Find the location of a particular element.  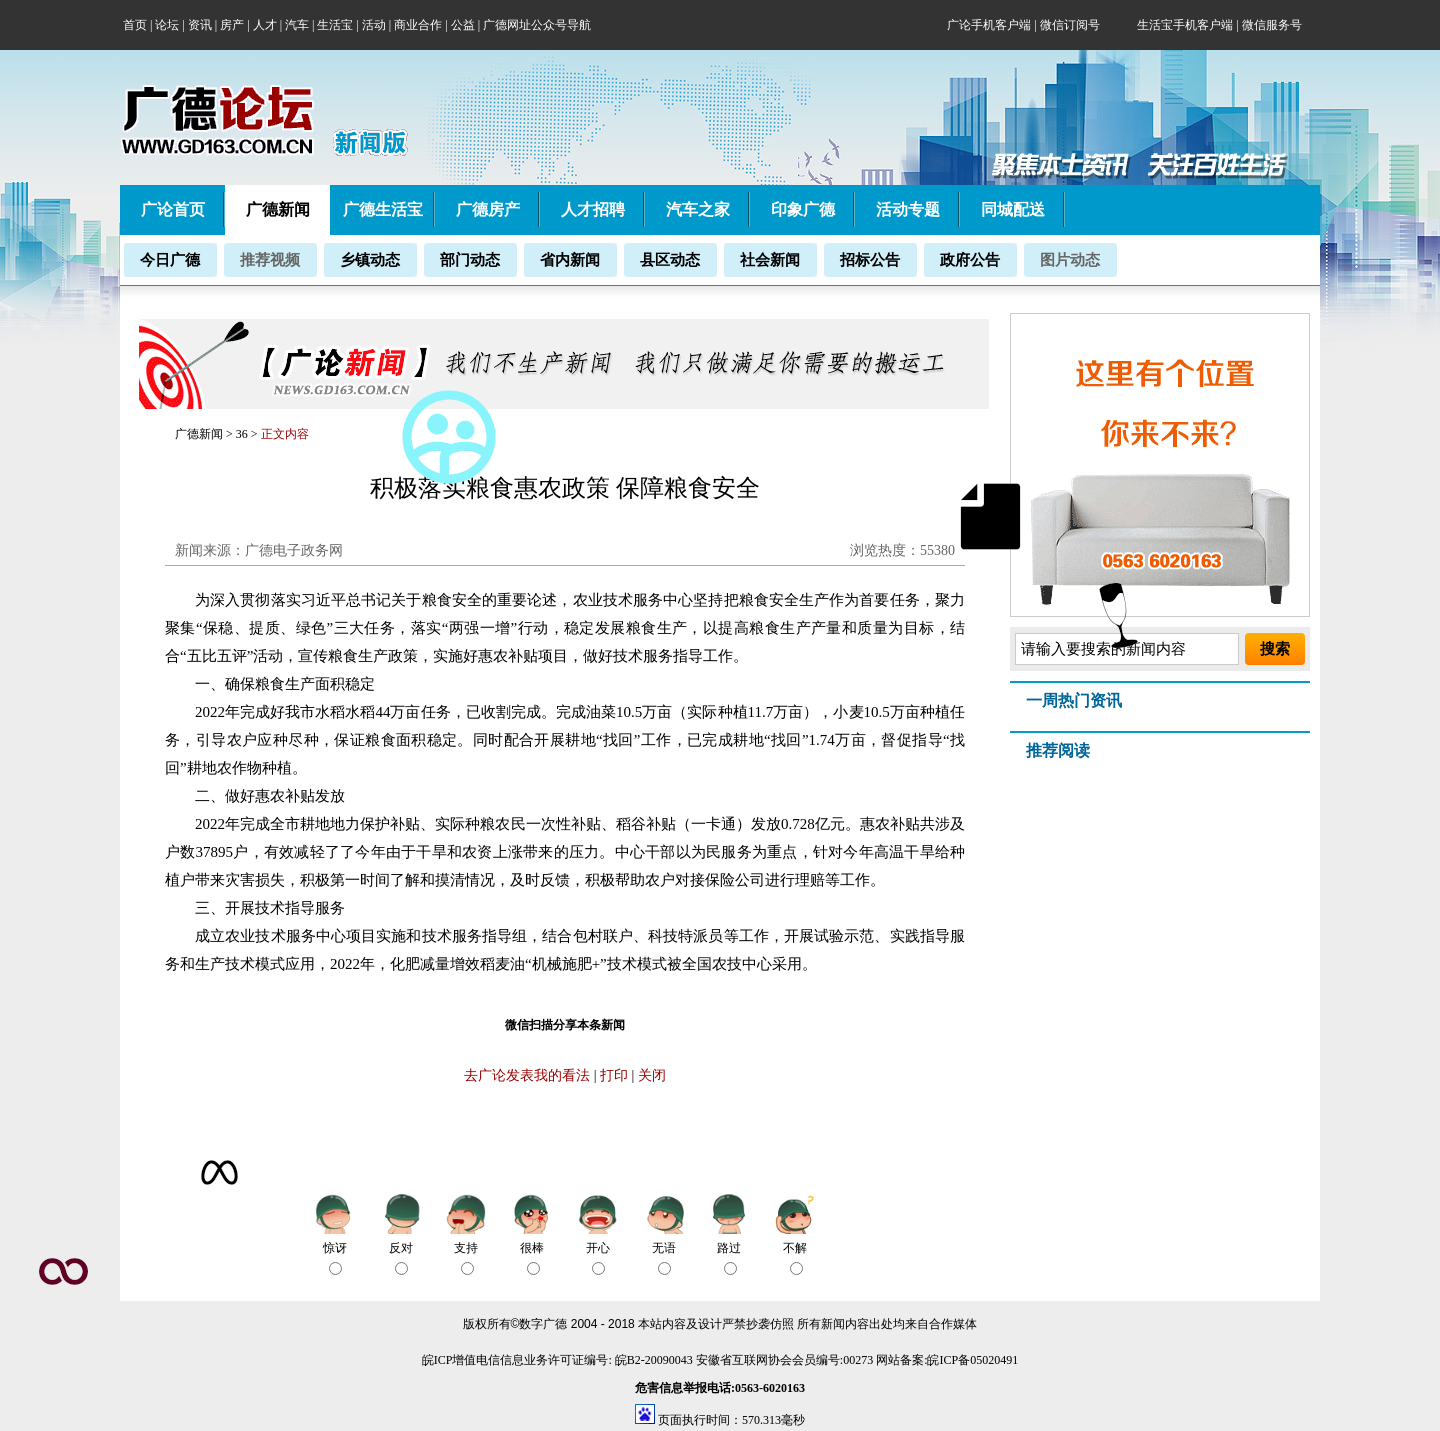

view group members or team roster is located at coordinates (449, 437).